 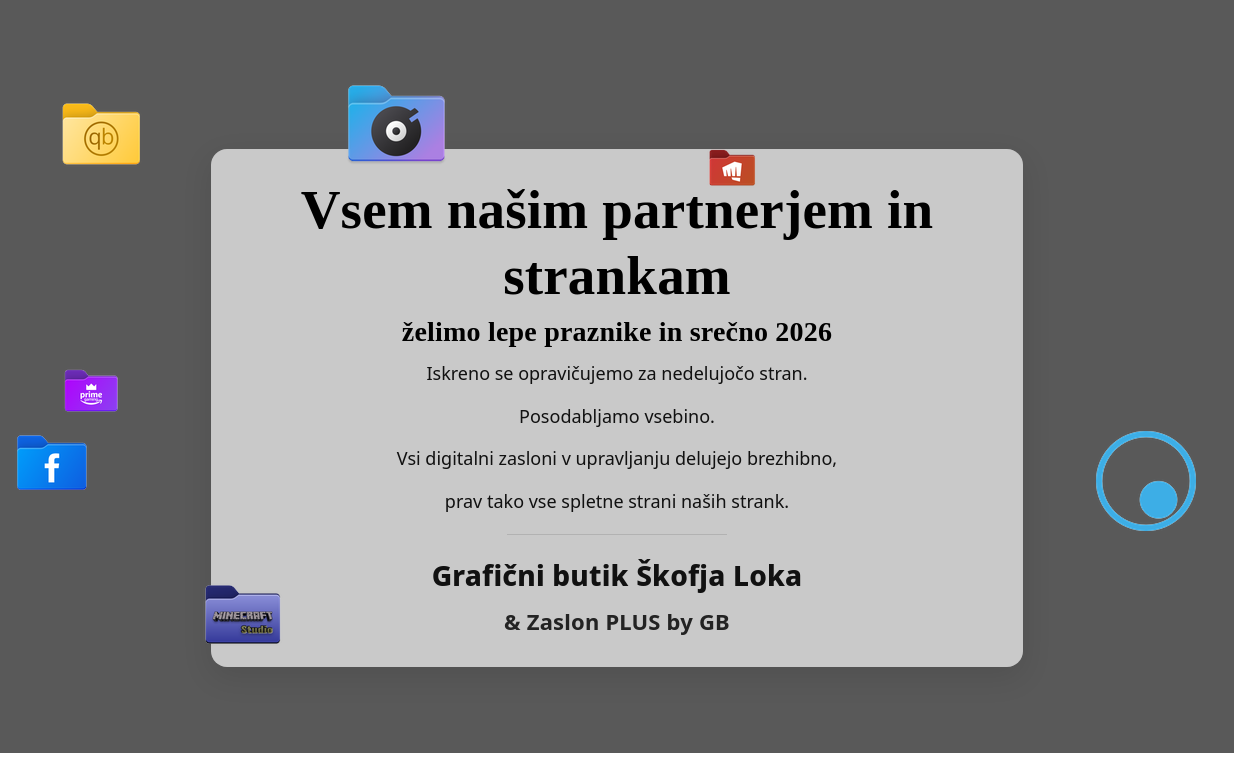 I want to click on open minecraft studio project folder, so click(x=242, y=616).